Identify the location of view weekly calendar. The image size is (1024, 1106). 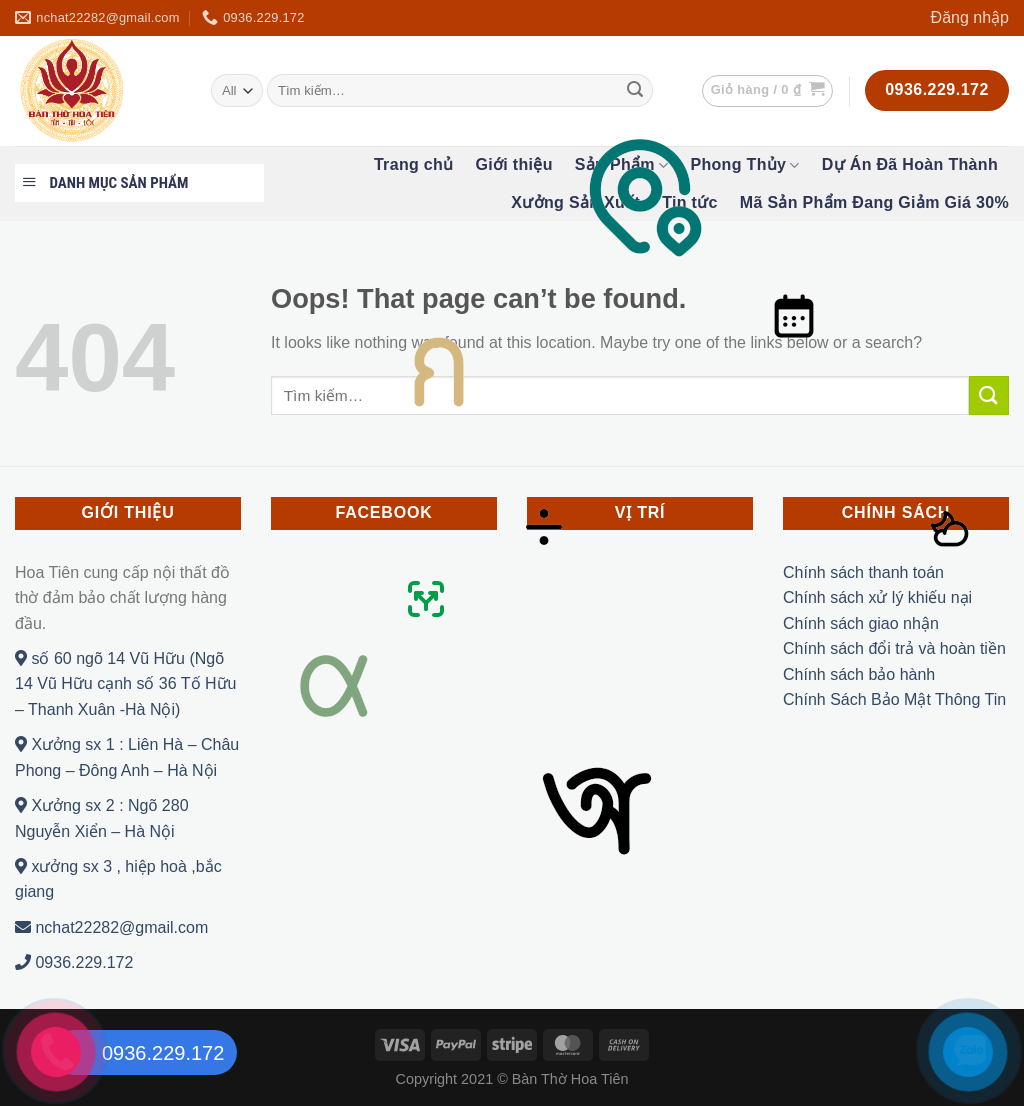
(794, 316).